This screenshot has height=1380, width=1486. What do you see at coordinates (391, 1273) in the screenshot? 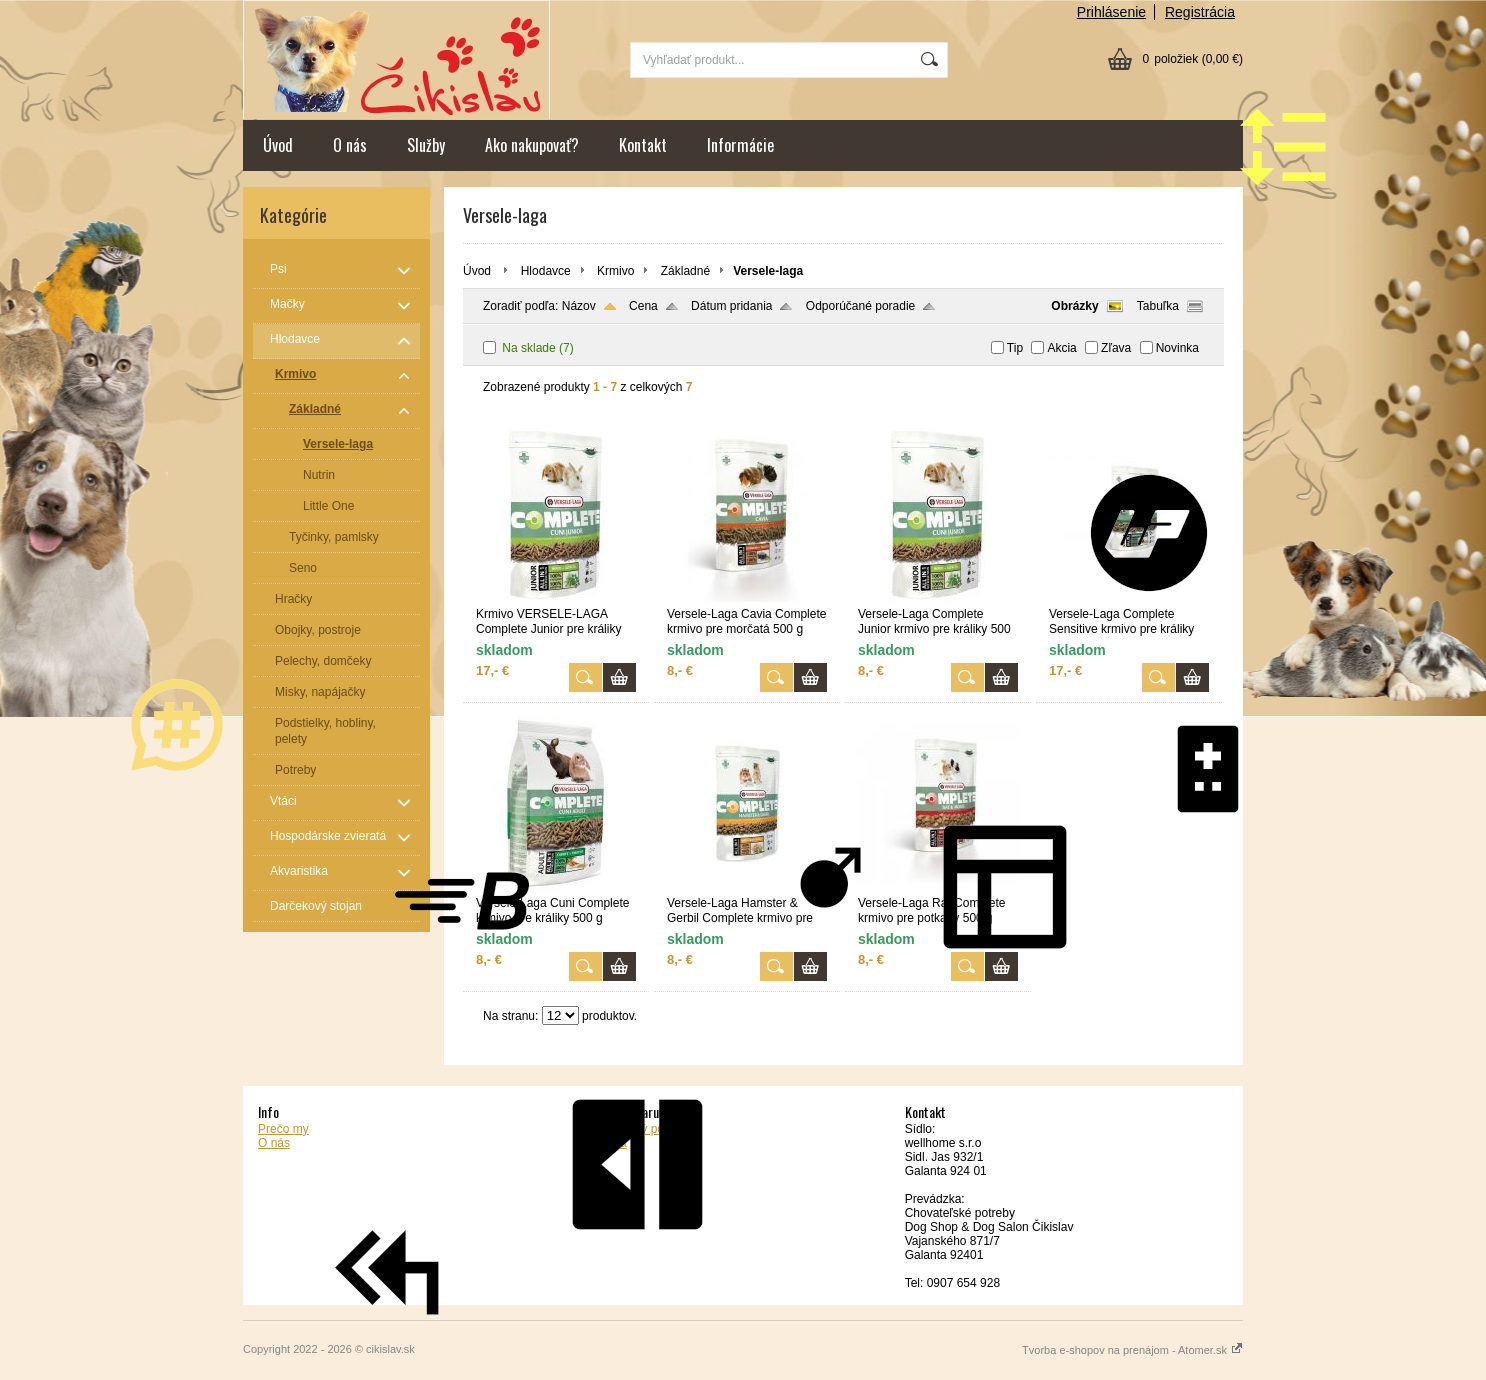
I see `reply all to a message or email` at bounding box center [391, 1273].